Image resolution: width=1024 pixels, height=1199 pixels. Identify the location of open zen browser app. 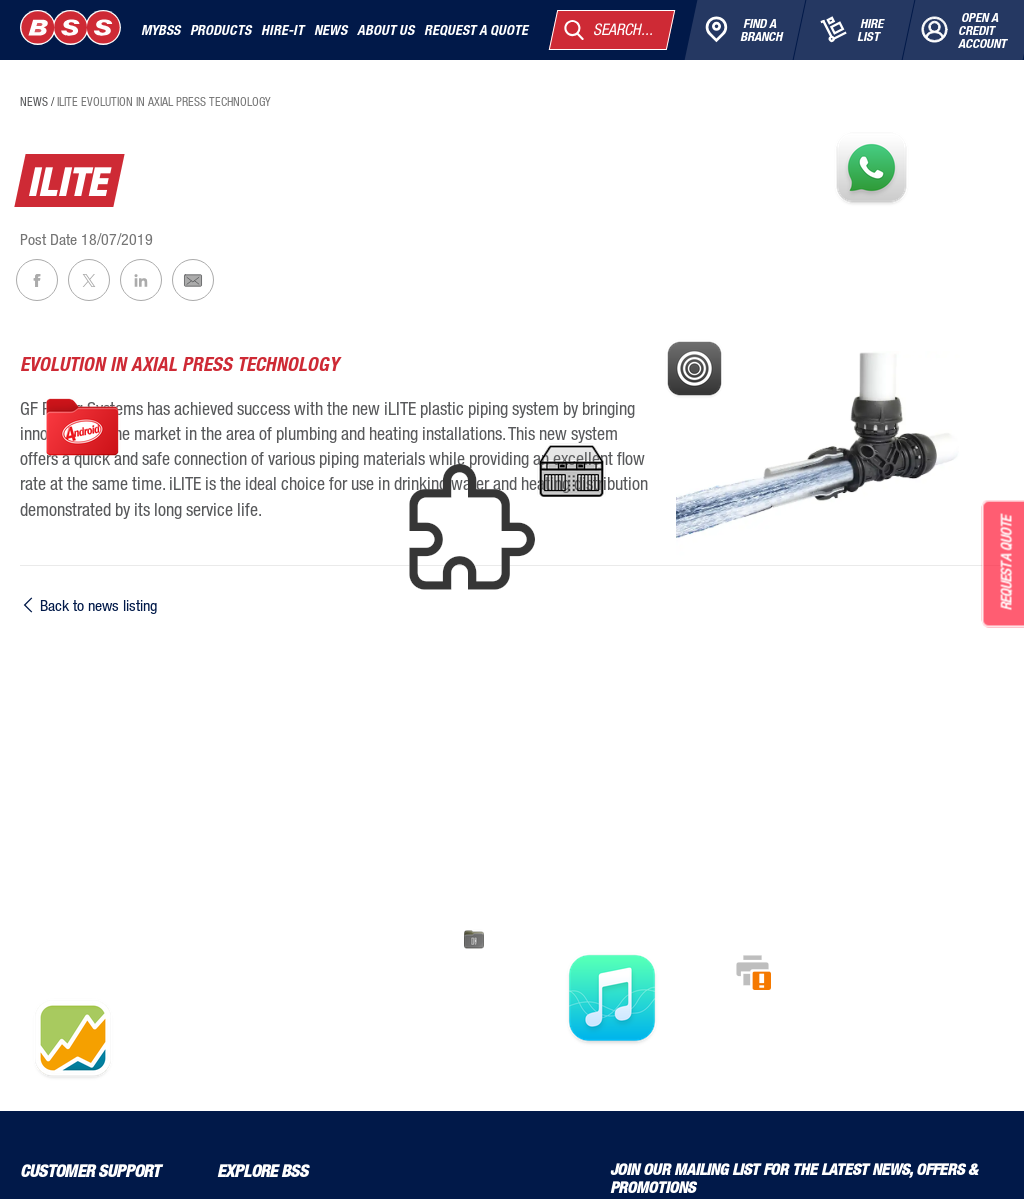
(694, 368).